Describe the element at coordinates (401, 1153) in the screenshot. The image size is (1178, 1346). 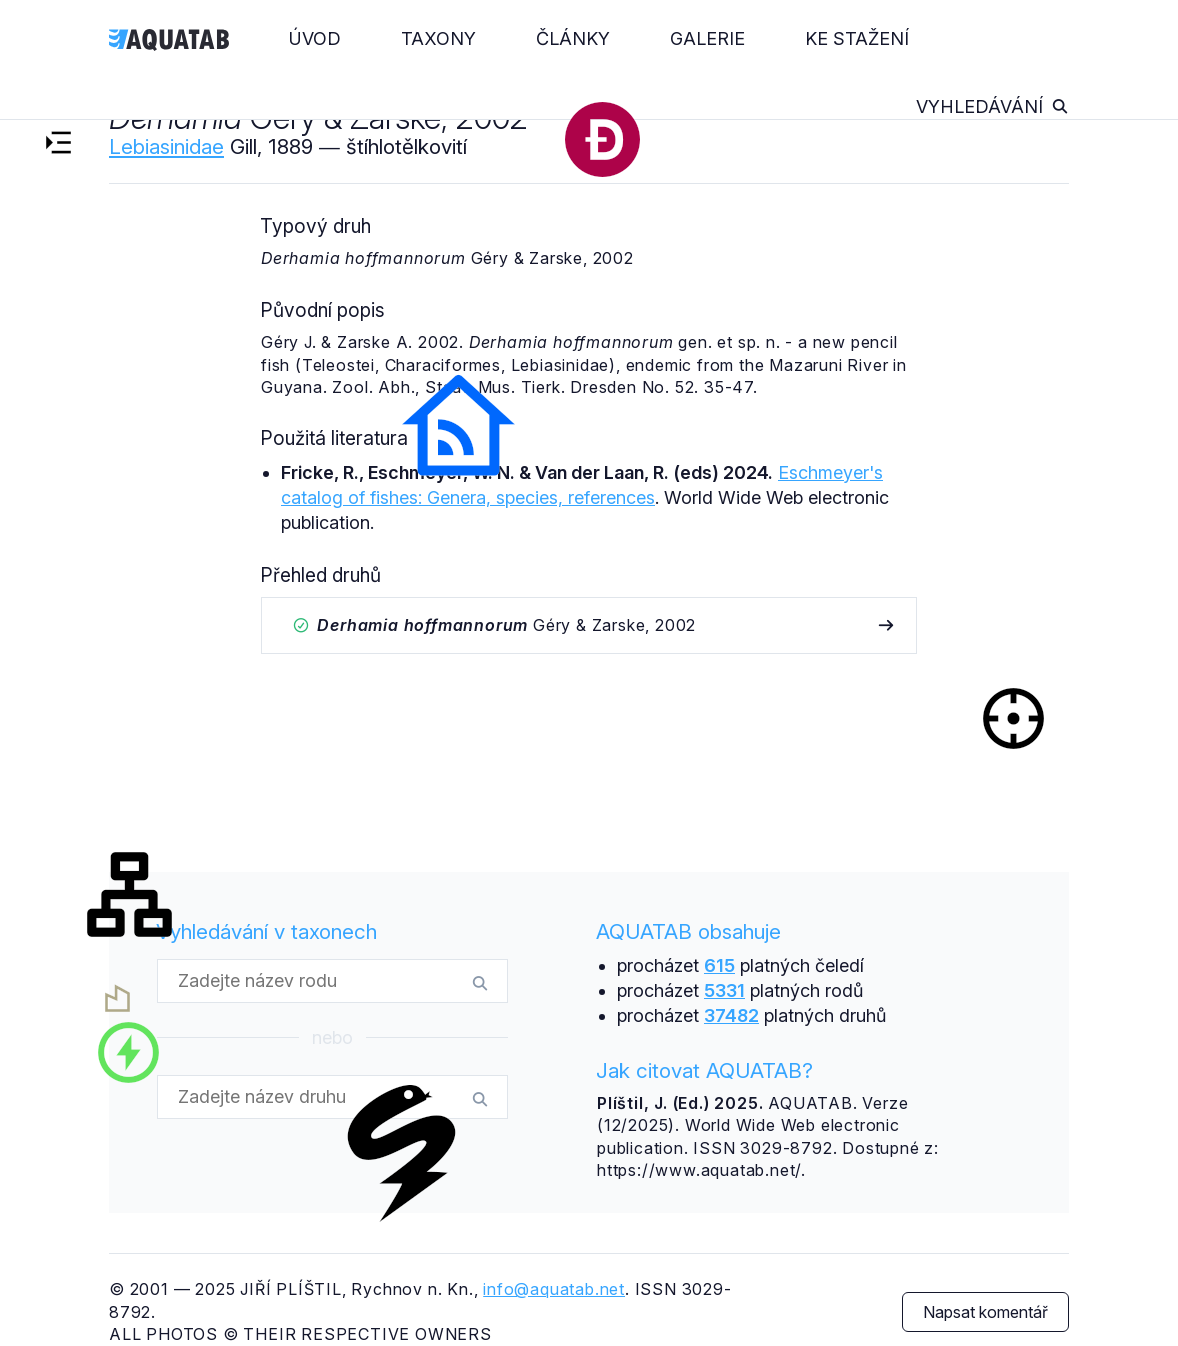
I see `numba python compiler logo` at that location.